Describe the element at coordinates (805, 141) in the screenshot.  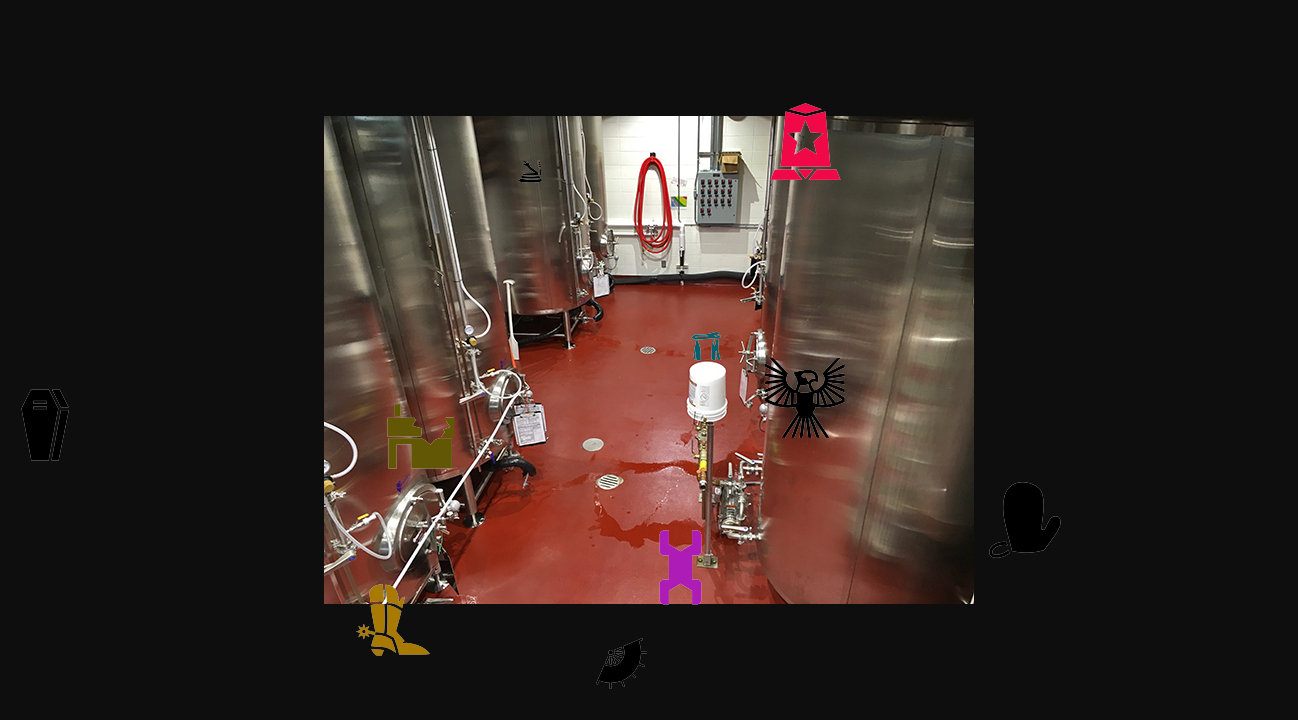
I see `access shrine or altar features in gameplay` at that location.